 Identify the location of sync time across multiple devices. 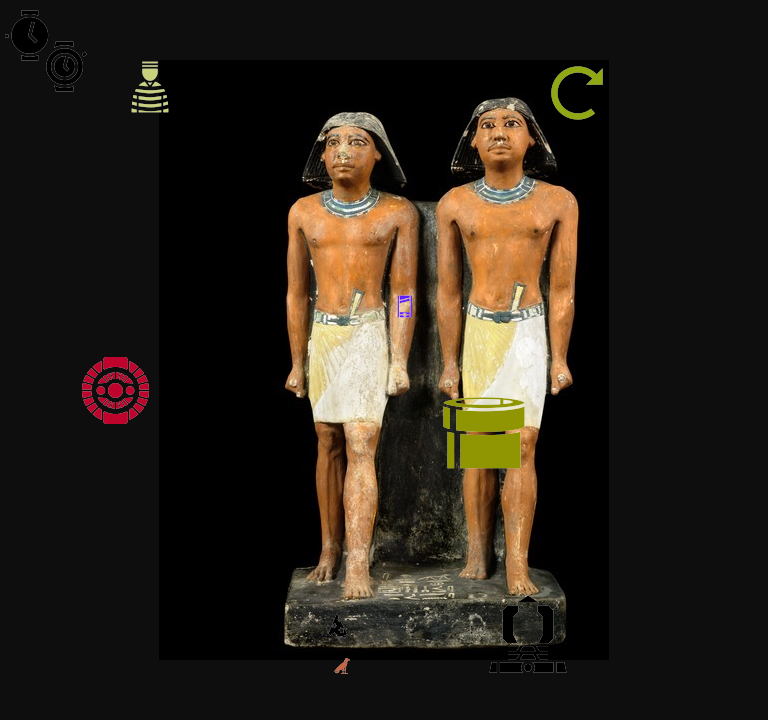
(46, 51).